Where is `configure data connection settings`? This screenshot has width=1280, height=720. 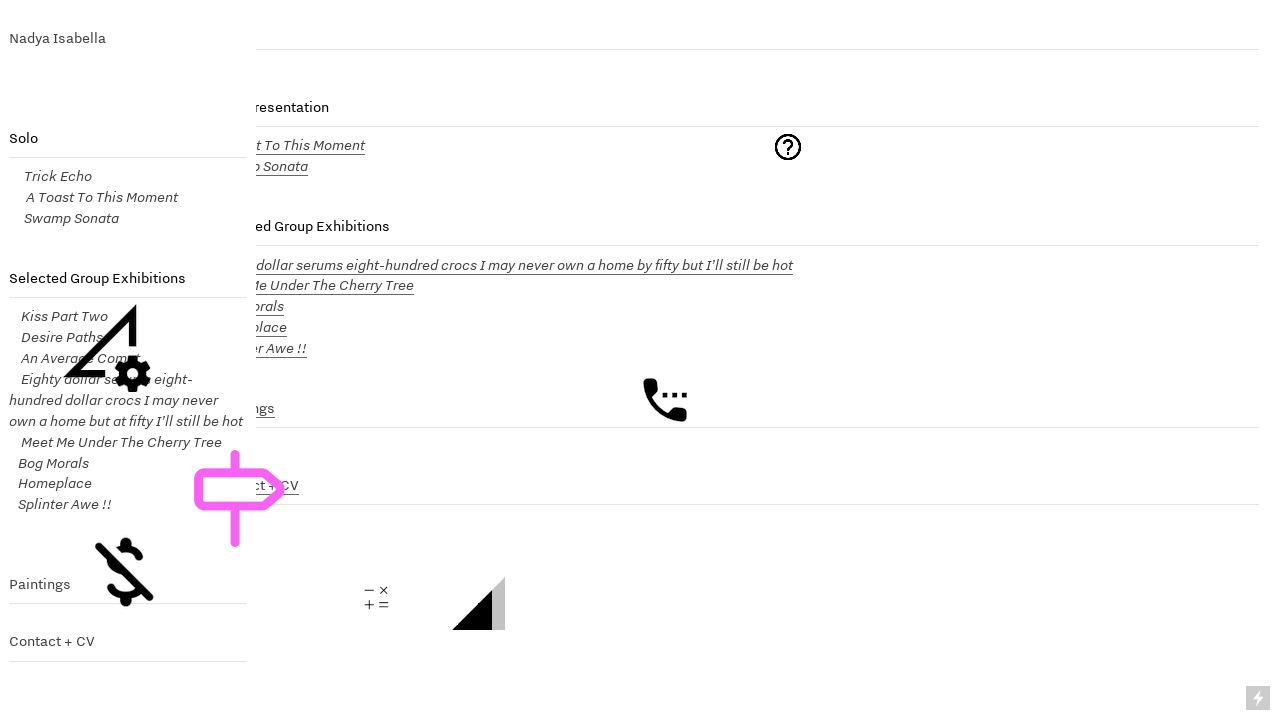 configure data connection settings is located at coordinates (107, 348).